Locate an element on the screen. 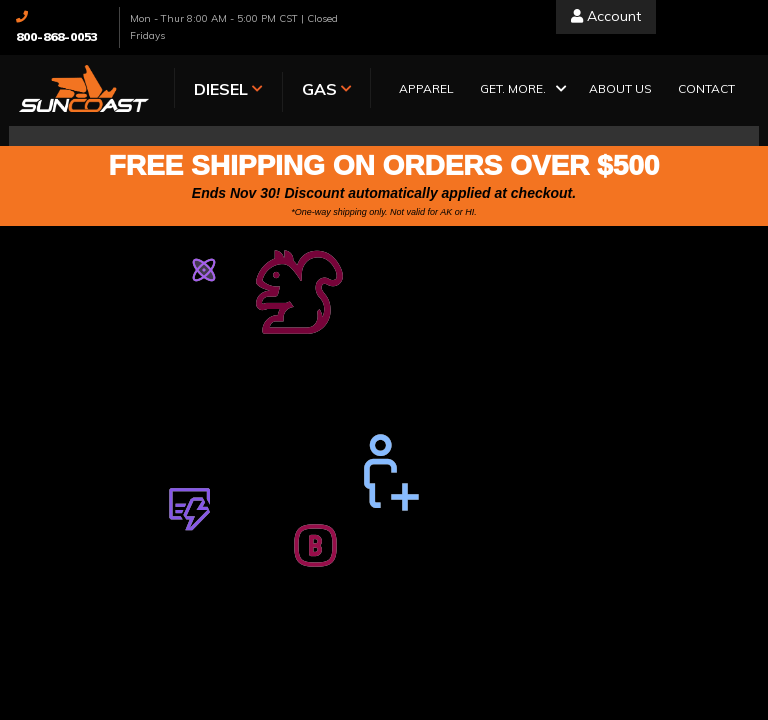 This screenshot has width=768, height=720. access squirrel version control settings is located at coordinates (299, 290).